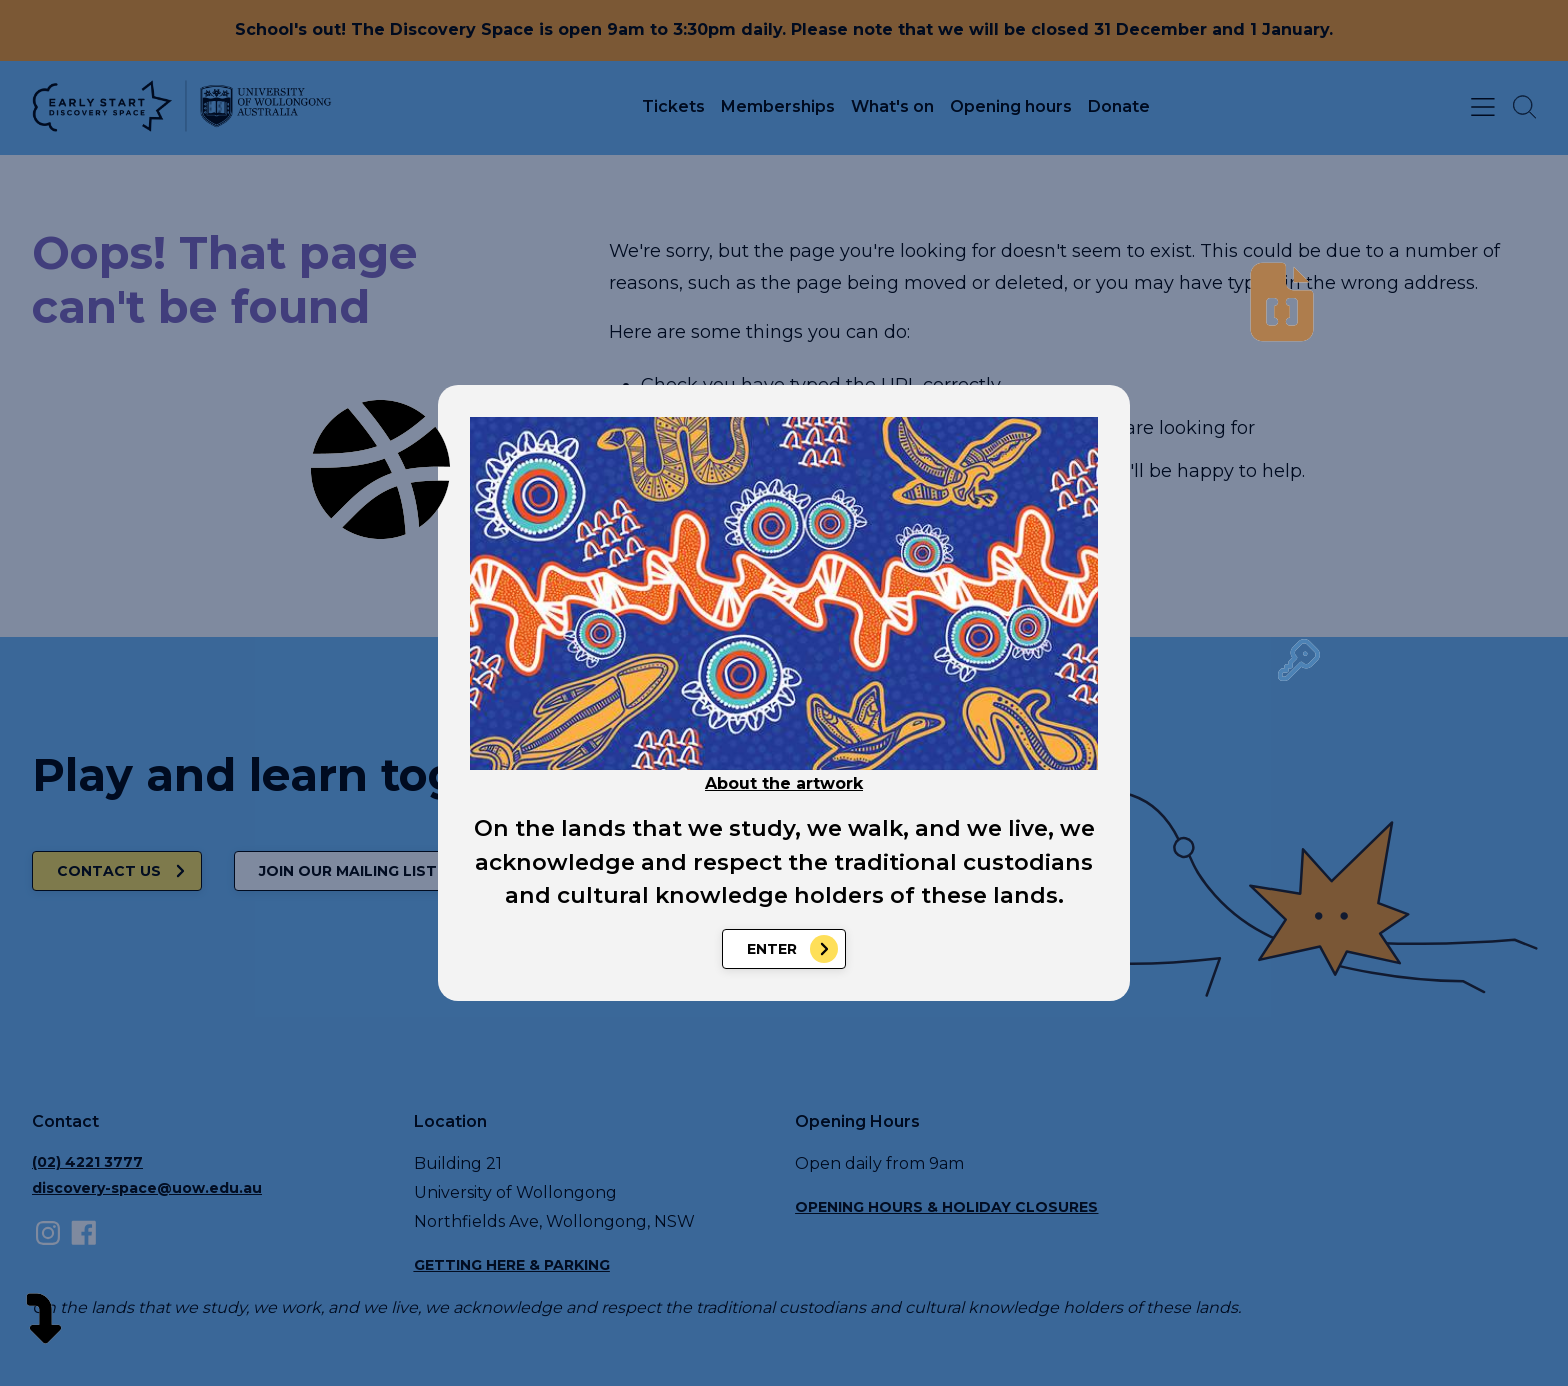 This screenshot has width=1568, height=1386. I want to click on view source code file, so click(1282, 302).